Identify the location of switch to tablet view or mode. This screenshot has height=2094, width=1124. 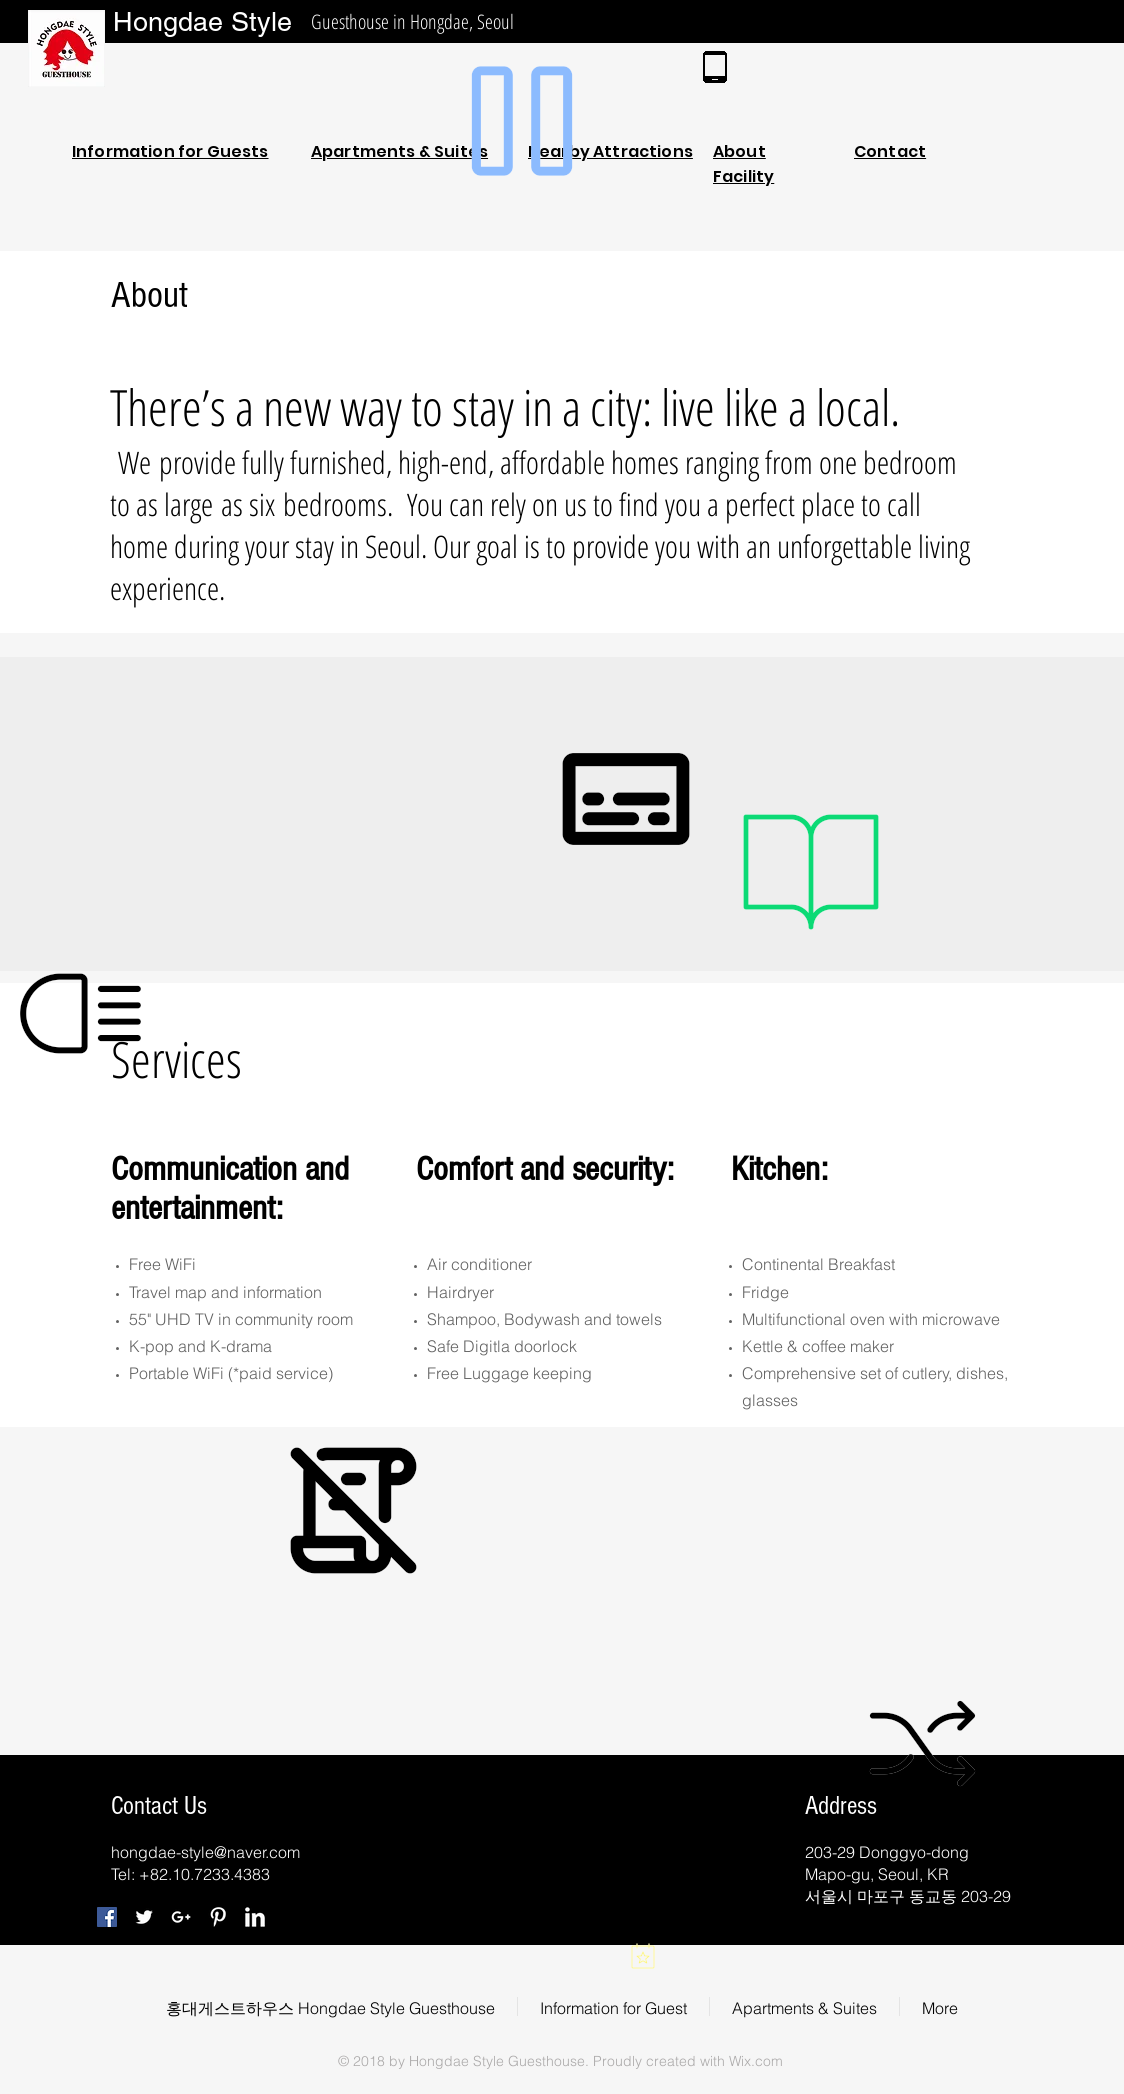
(715, 67).